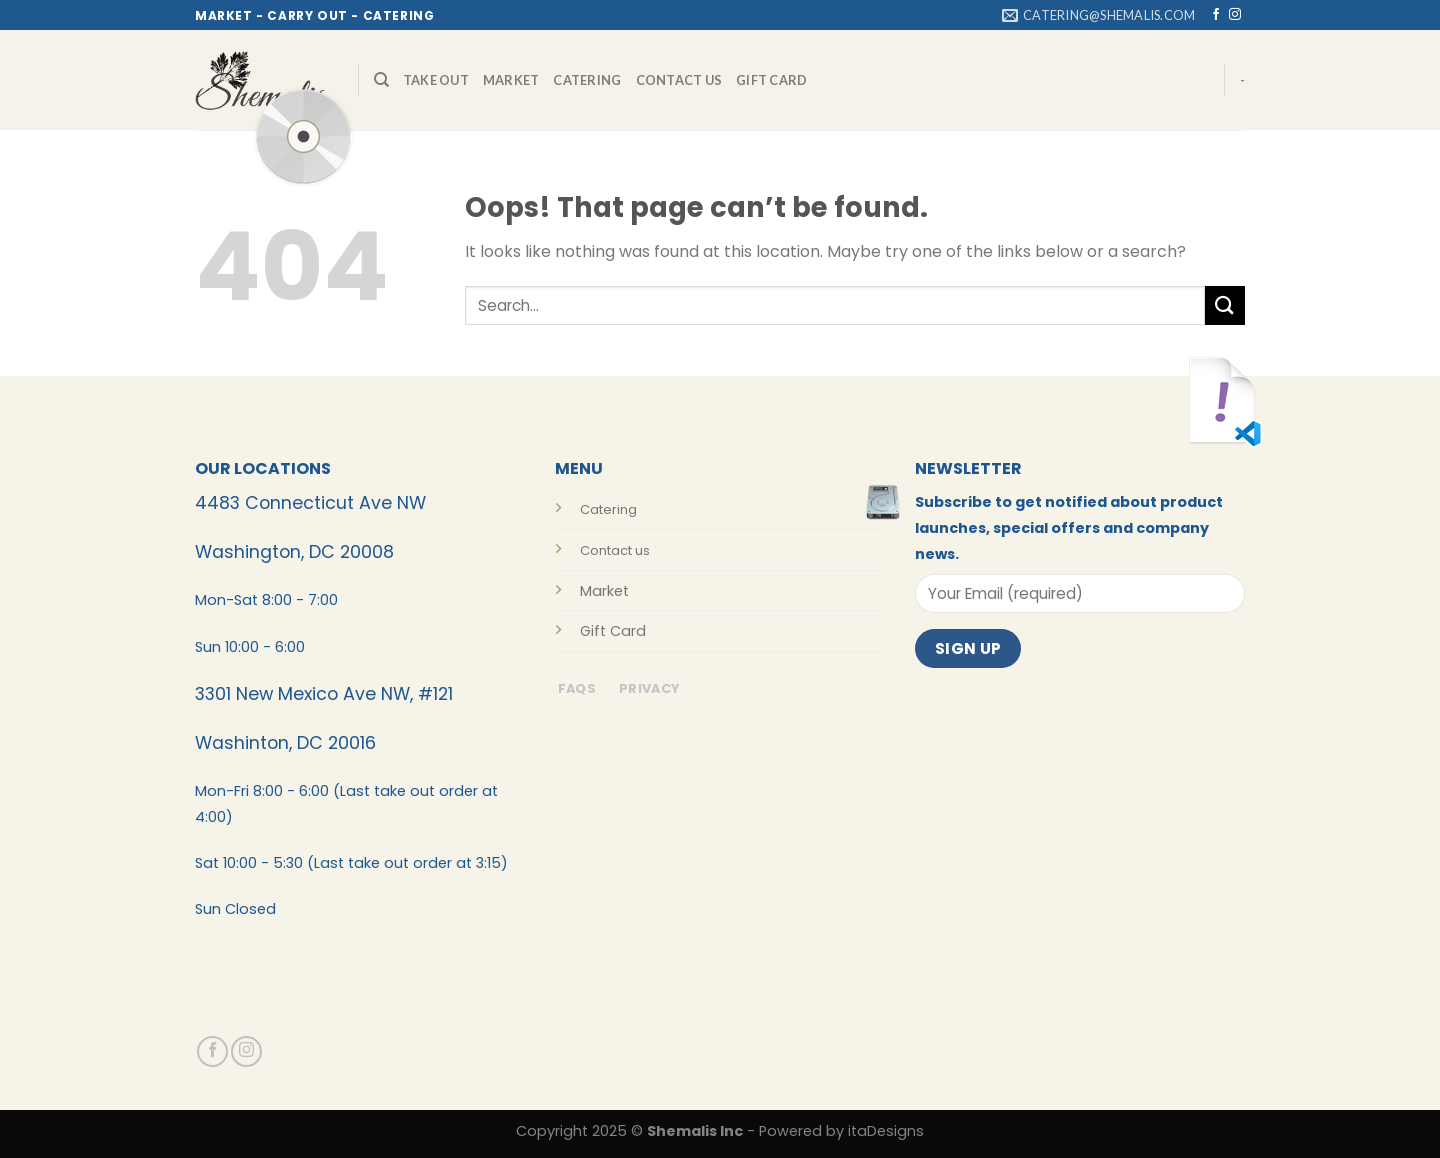 The width and height of the screenshot is (1440, 1158). Describe the element at coordinates (1222, 402) in the screenshot. I see `yaml file type in Visual Studio Code` at that location.